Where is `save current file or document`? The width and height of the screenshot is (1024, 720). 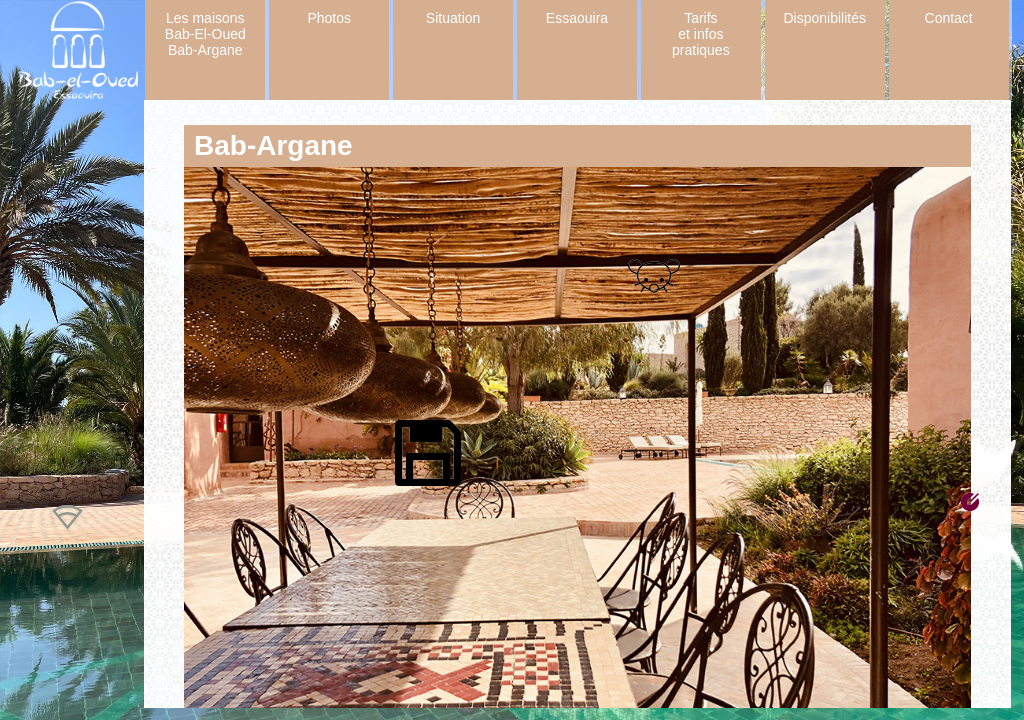
save current file or document is located at coordinates (428, 453).